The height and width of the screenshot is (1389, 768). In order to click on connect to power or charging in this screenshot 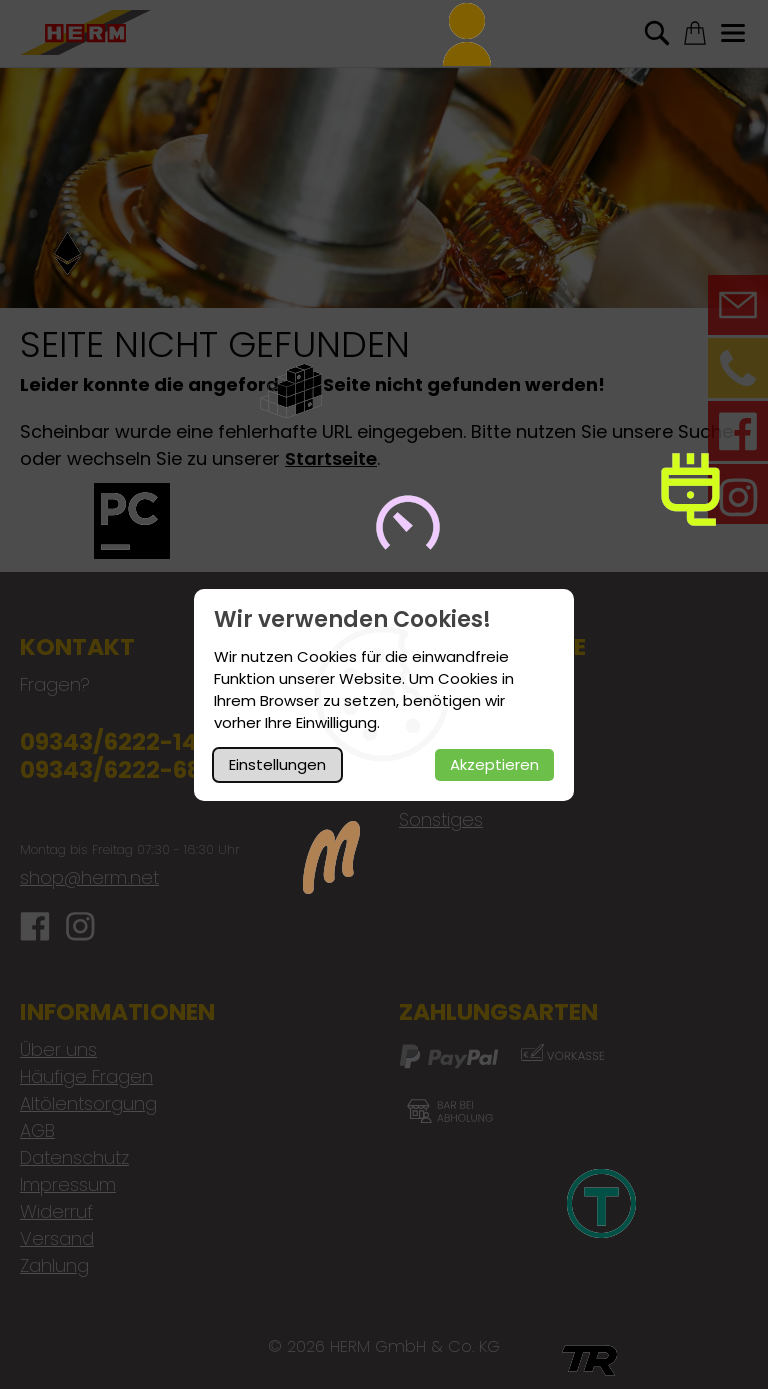, I will do `click(690, 489)`.